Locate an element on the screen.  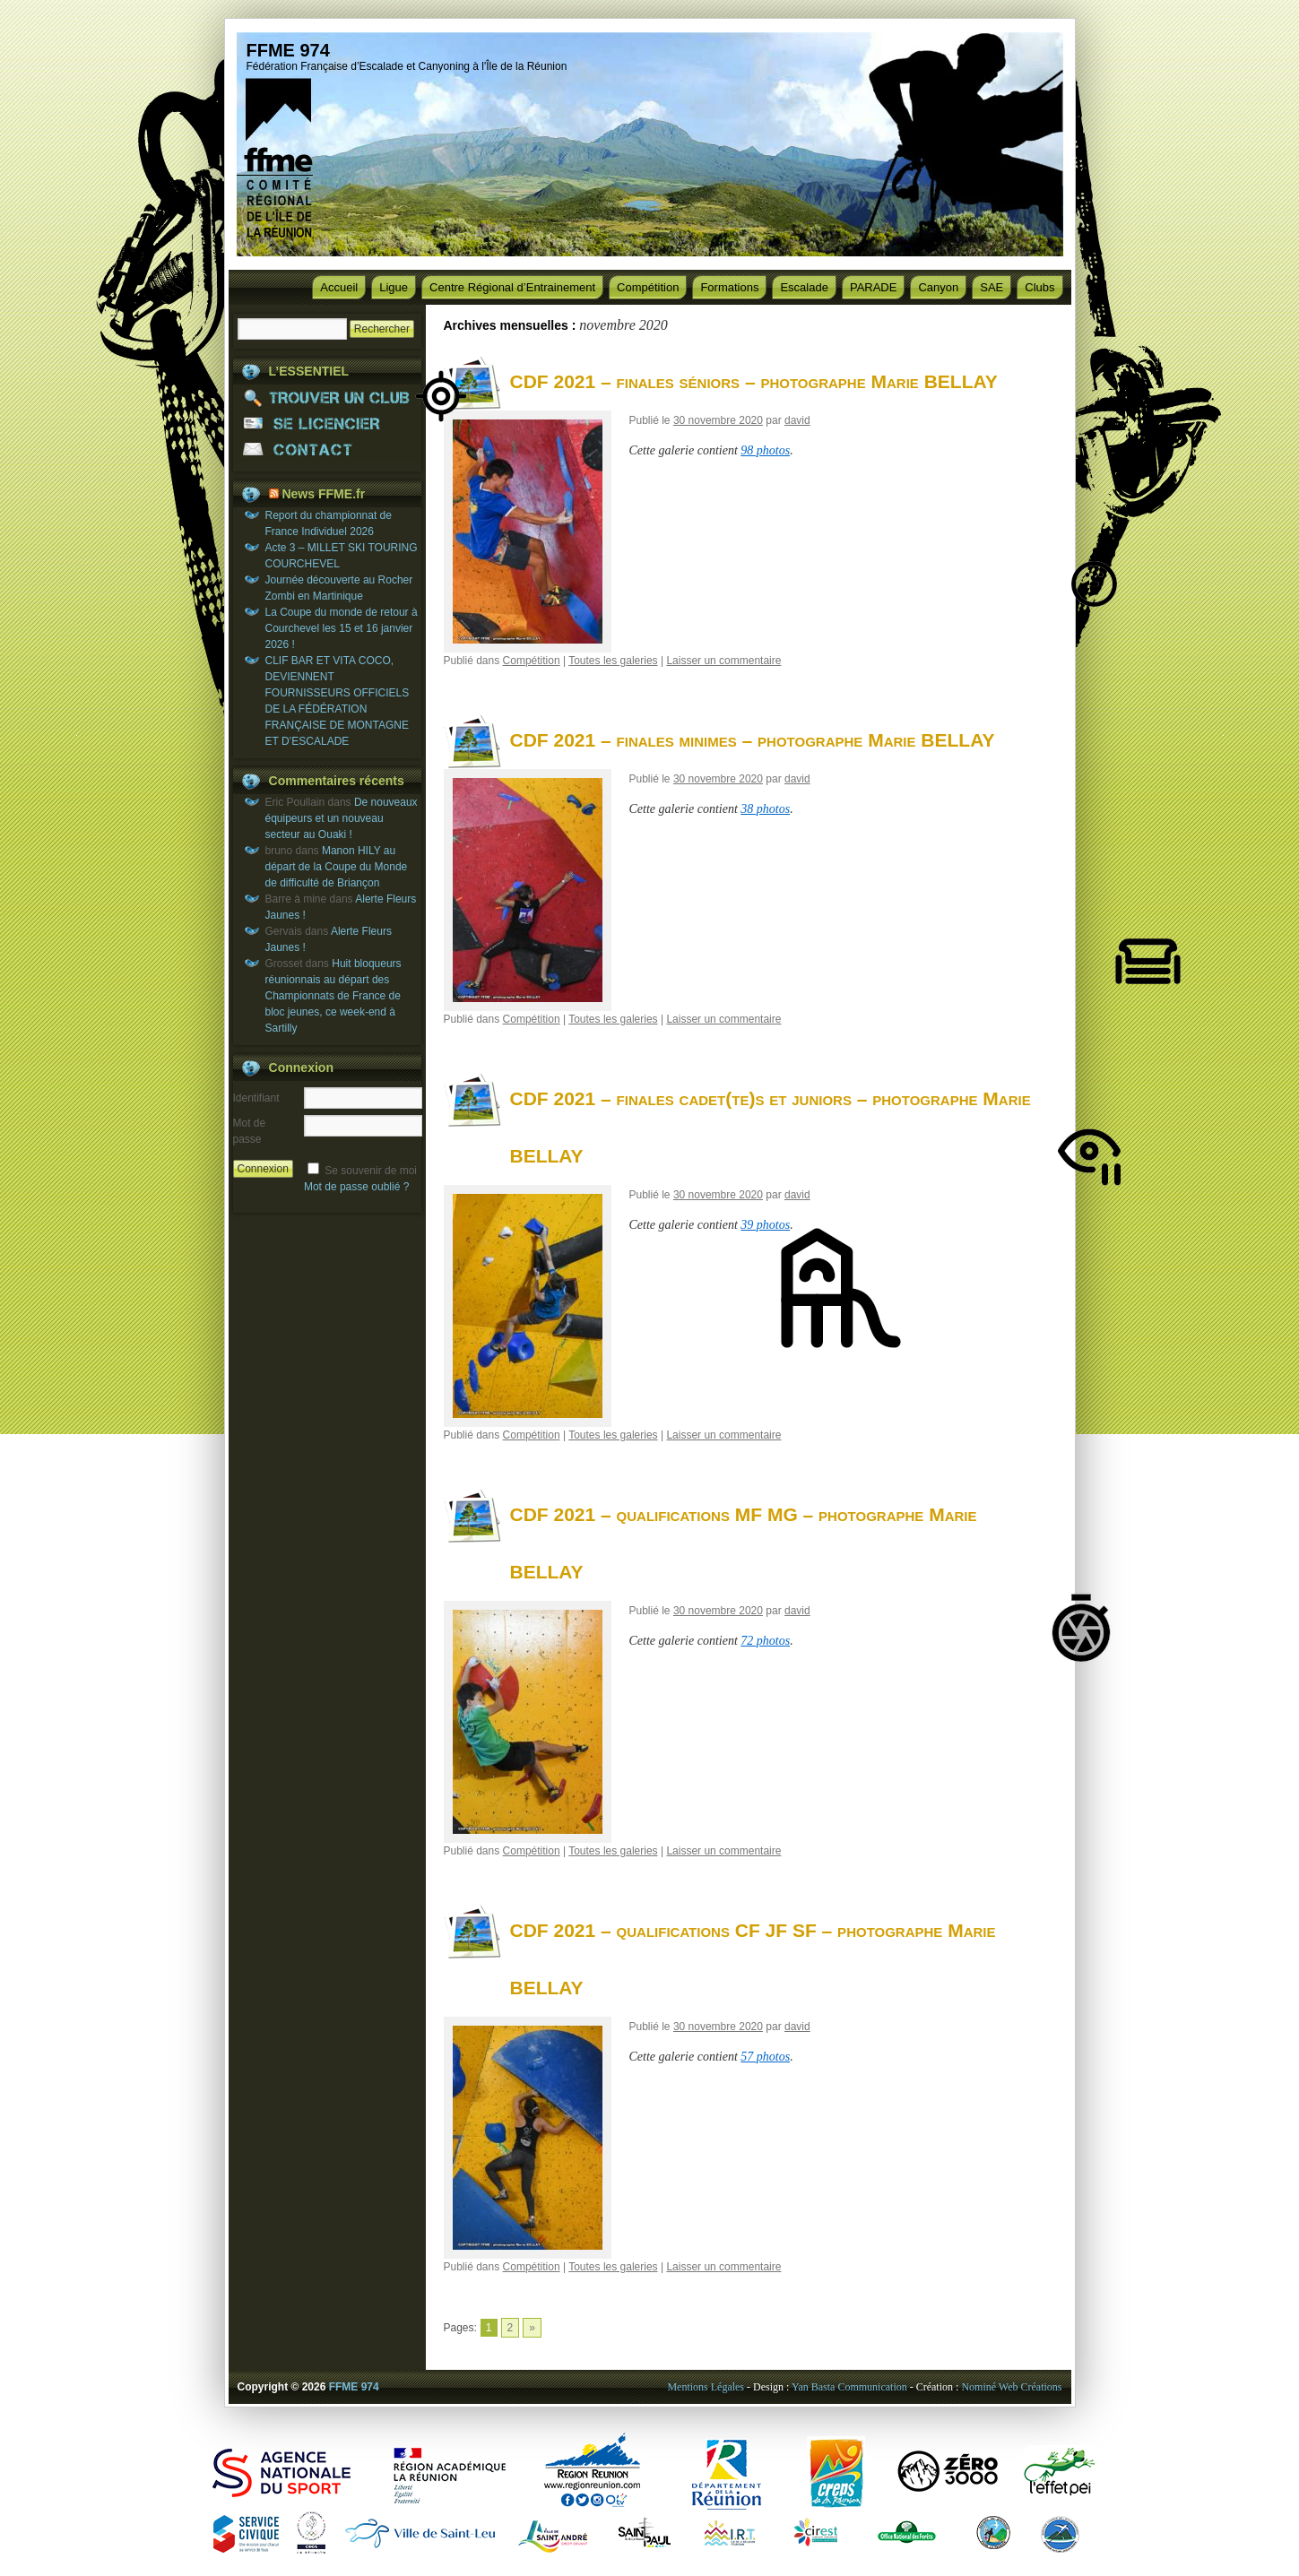
access playground or outdoor equipment information is located at coordinates (841, 1288).